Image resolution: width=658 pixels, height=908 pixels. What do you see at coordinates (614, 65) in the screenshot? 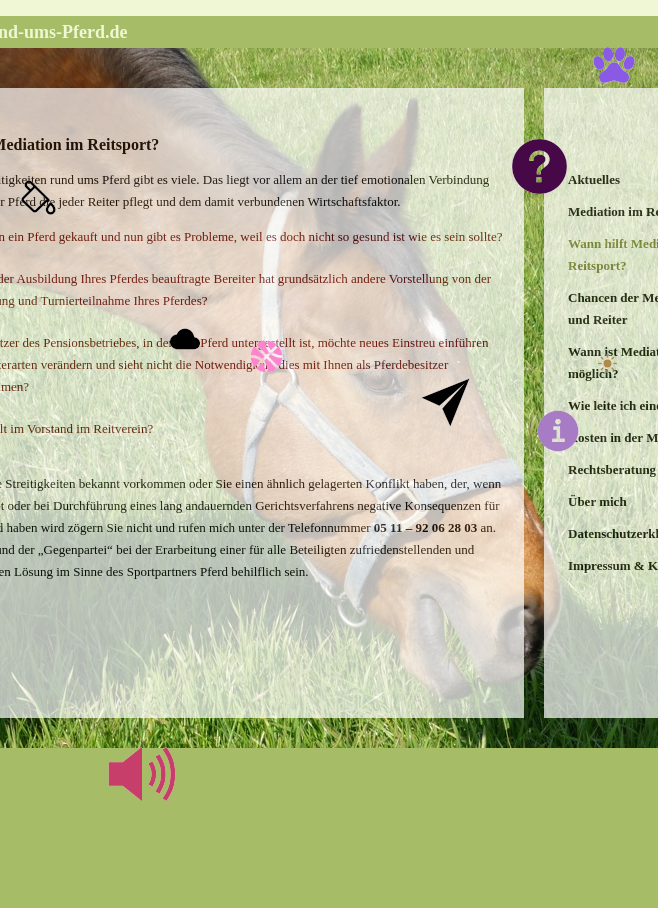
I see `access pet-related features or settings` at bounding box center [614, 65].